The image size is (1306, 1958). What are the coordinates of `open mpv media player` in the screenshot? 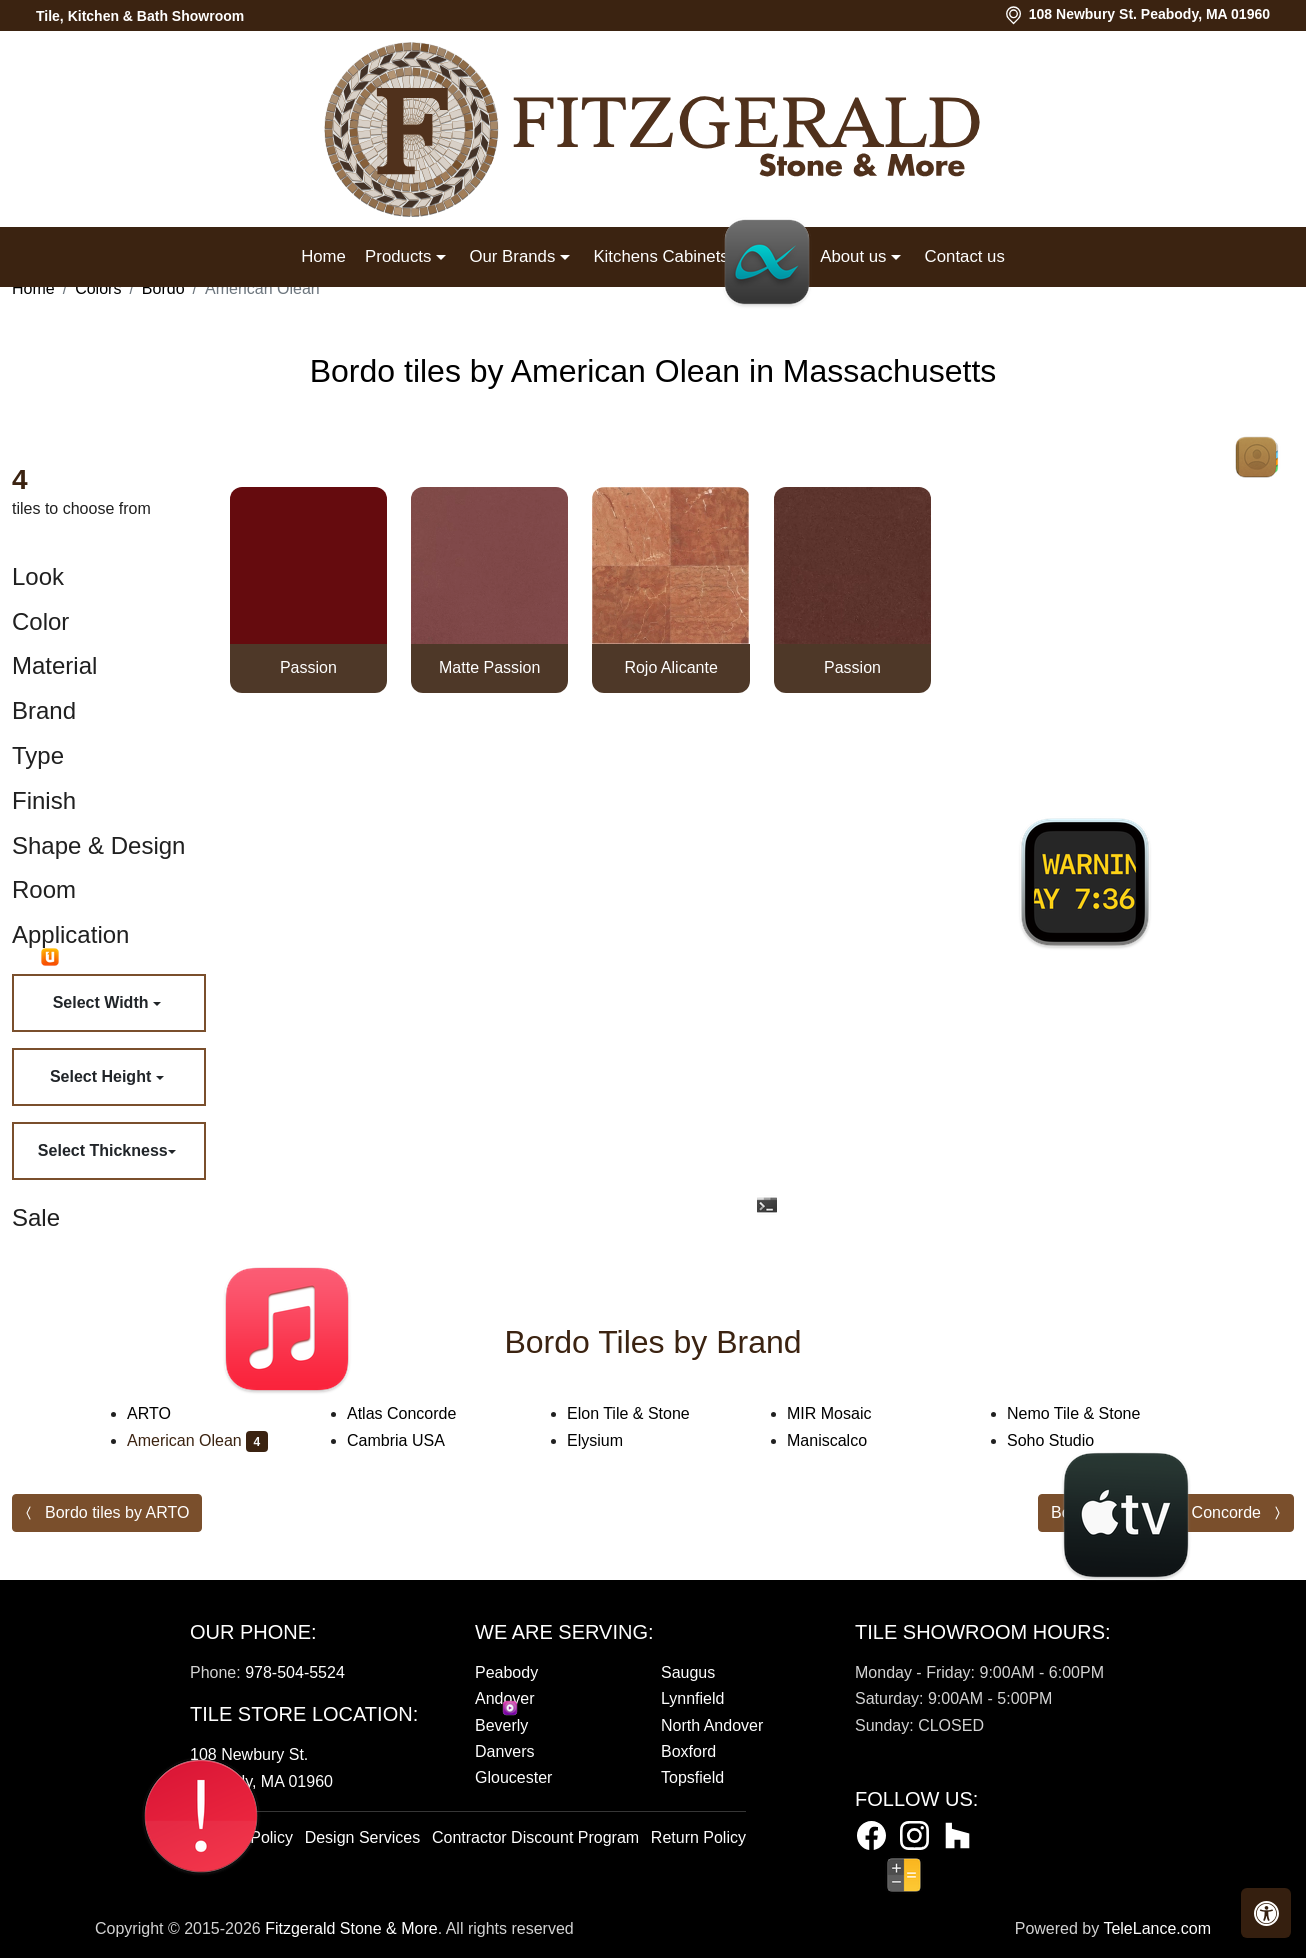 It's located at (510, 1708).